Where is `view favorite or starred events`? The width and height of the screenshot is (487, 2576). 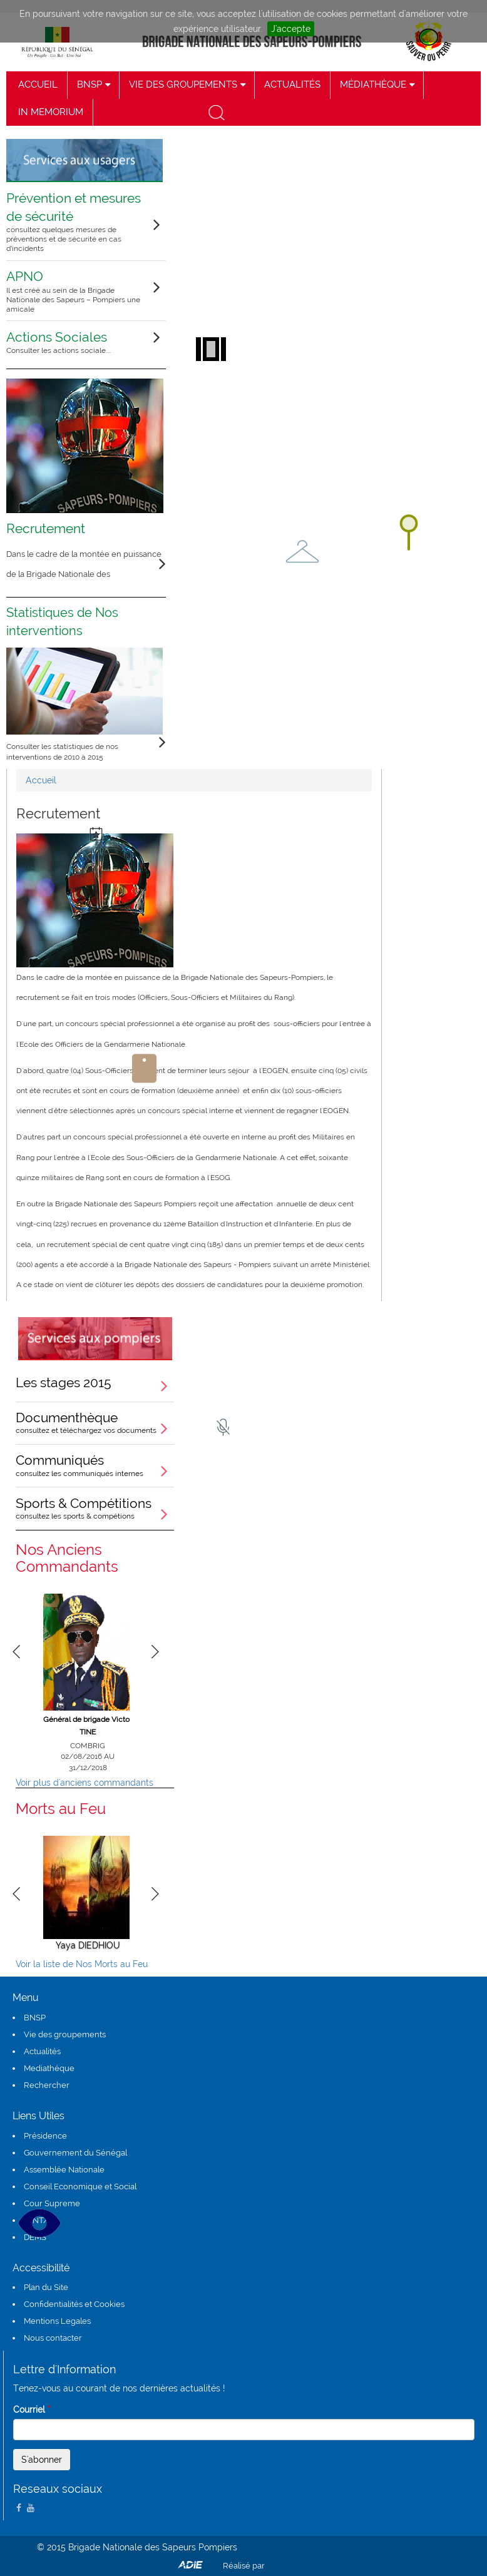
view favorite or starred events is located at coordinates (96, 834).